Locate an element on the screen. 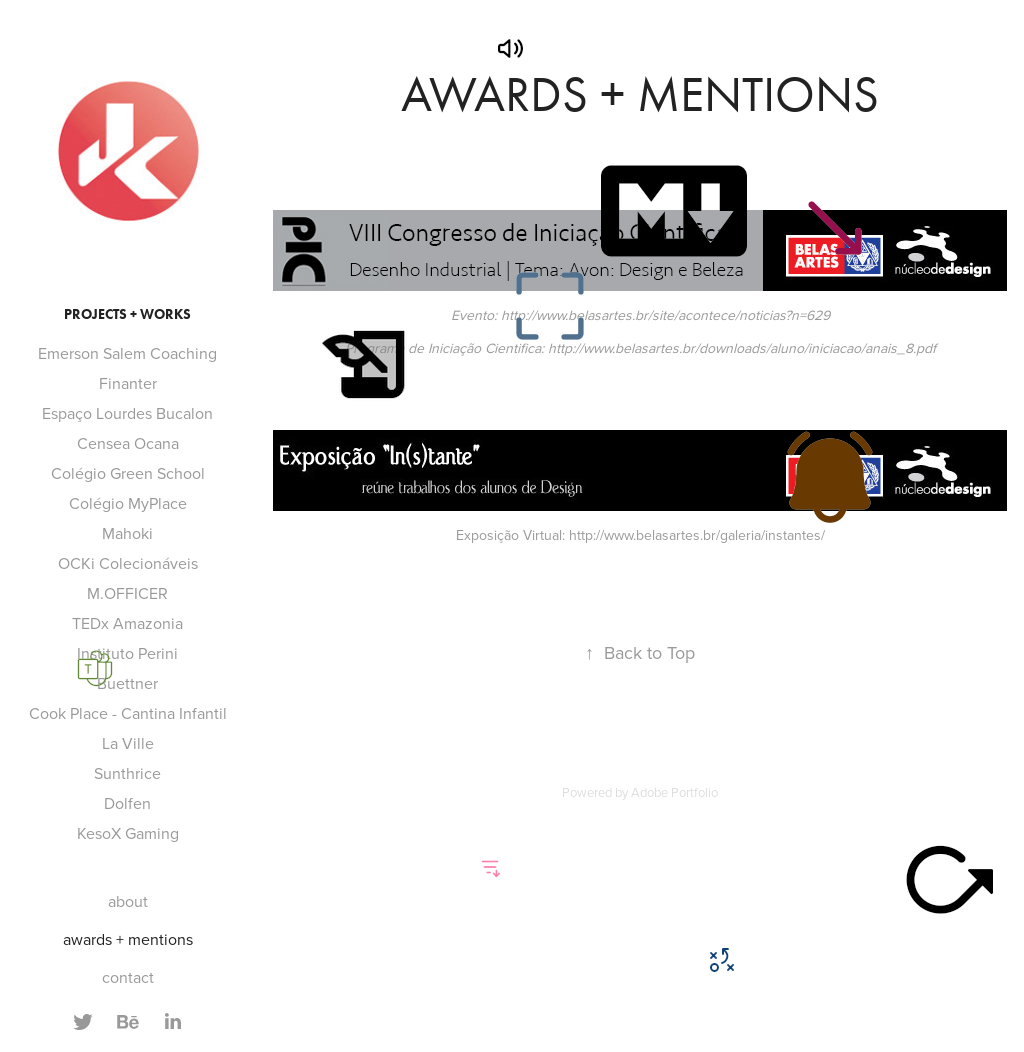 The image size is (1024, 1052). indicates new notifications or alerts is located at coordinates (830, 479).